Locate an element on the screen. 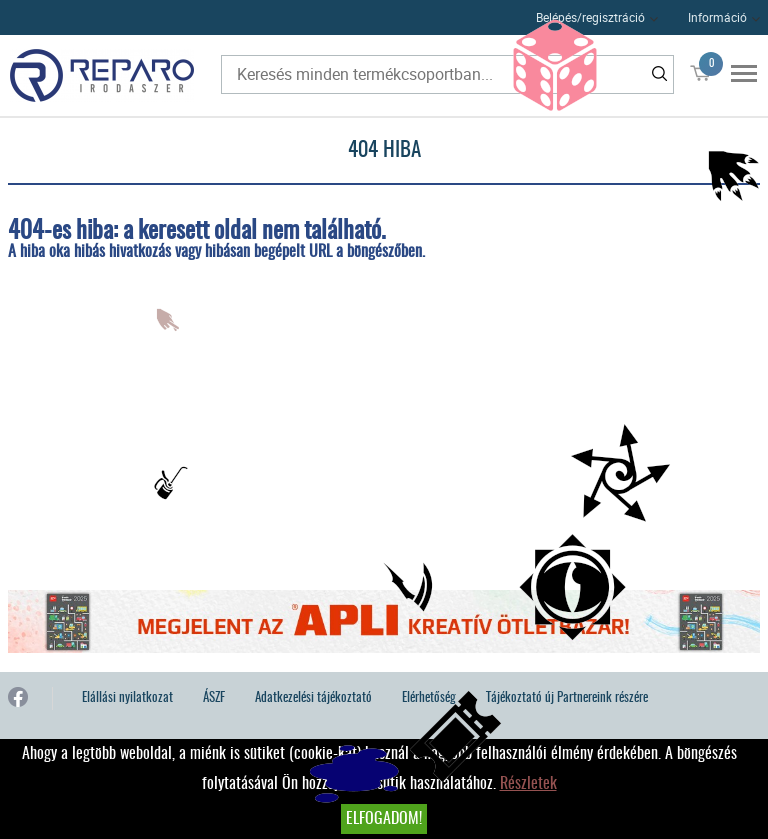 Image resolution: width=768 pixels, height=839 pixels. indicates chaos or randomness effect is located at coordinates (620, 473).